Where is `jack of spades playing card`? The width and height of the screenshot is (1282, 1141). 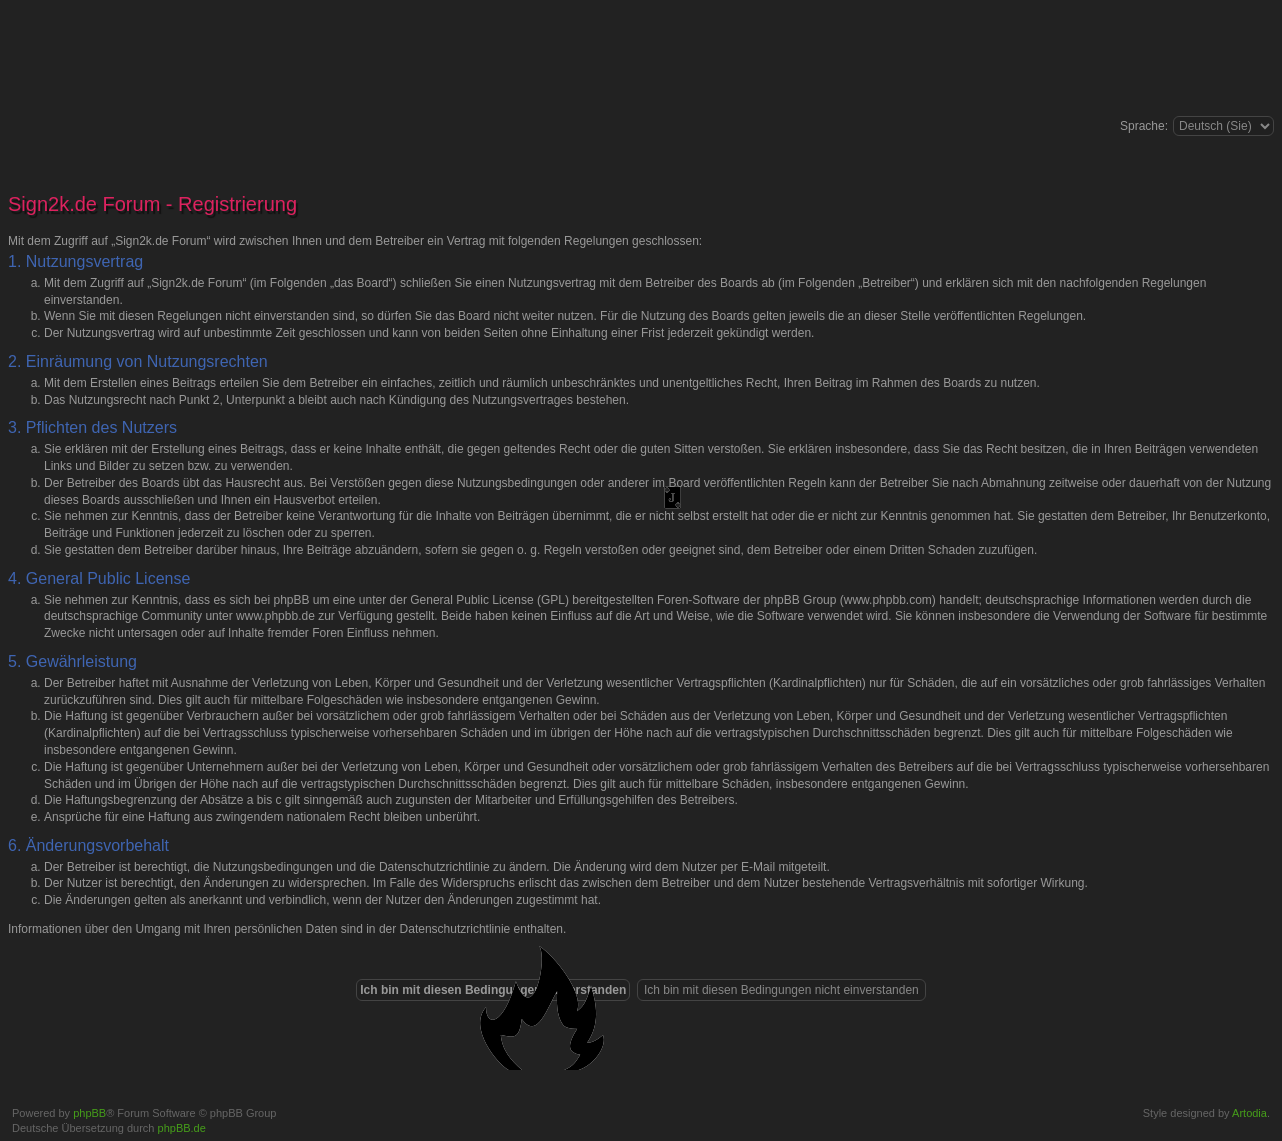
jack of spades playing card is located at coordinates (672, 497).